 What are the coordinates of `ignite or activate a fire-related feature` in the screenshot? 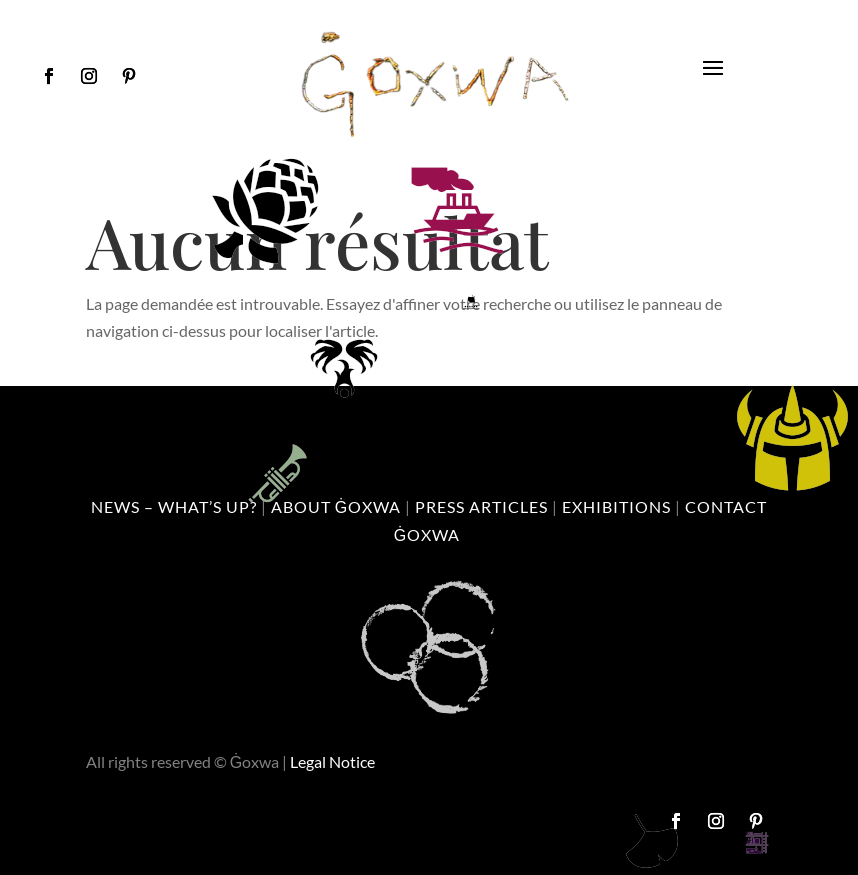 It's located at (343, 364).